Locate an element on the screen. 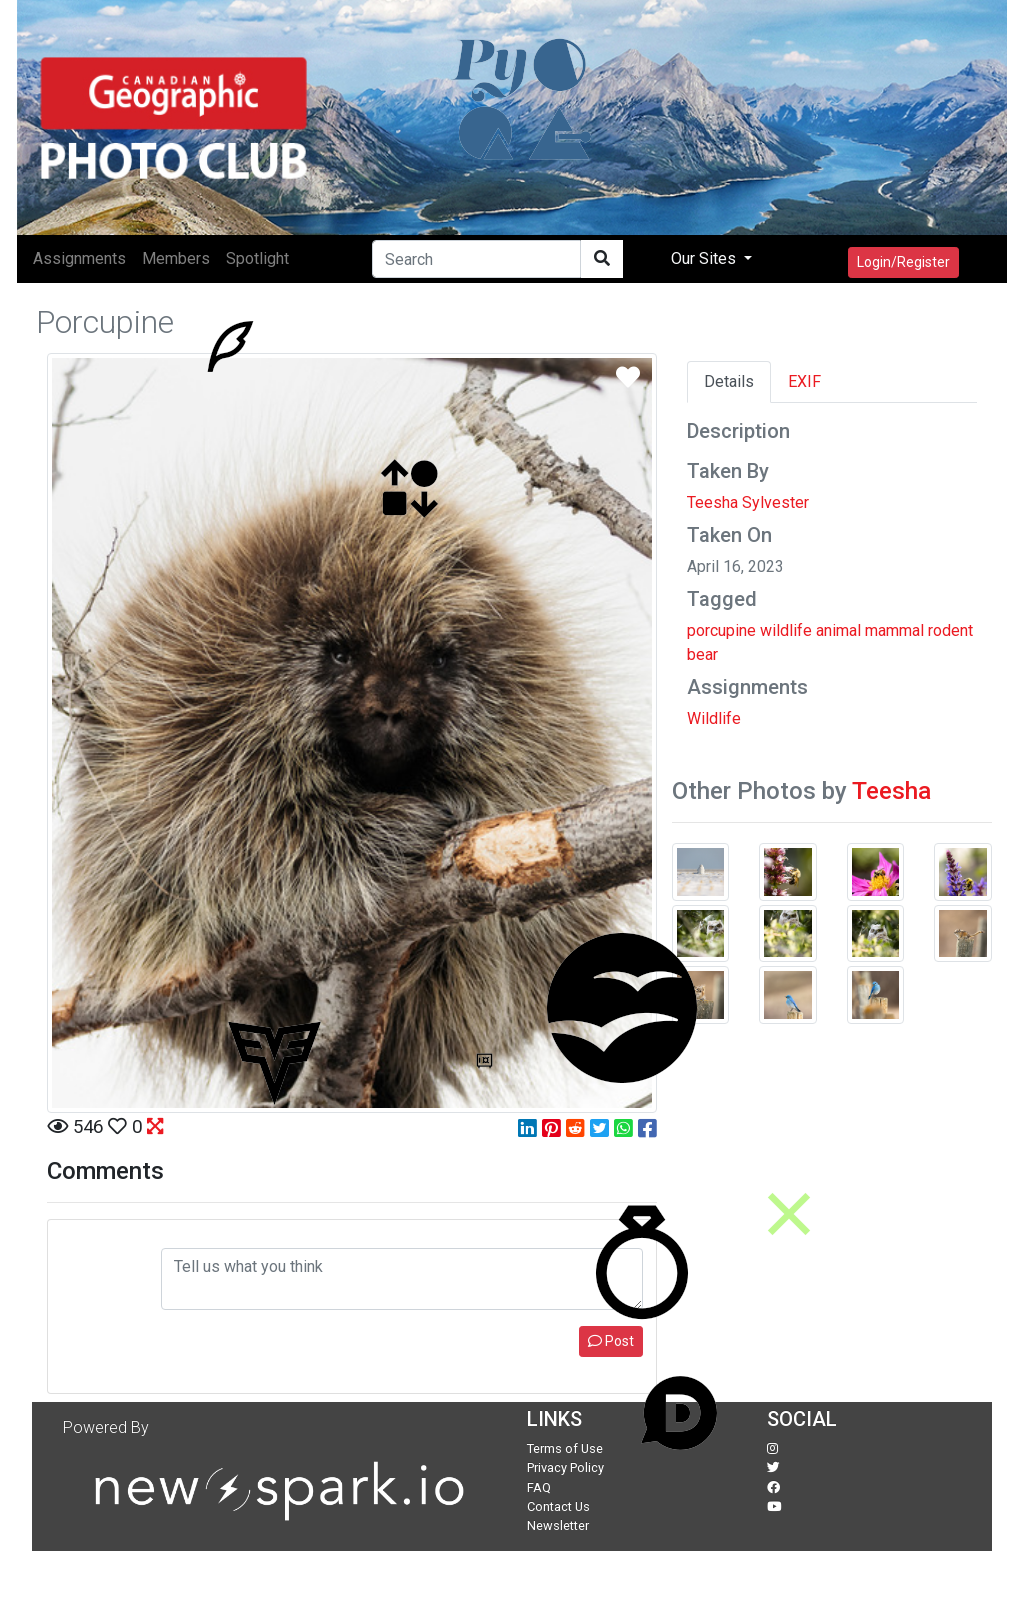  access secure storage or vault features is located at coordinates (484, 1060).